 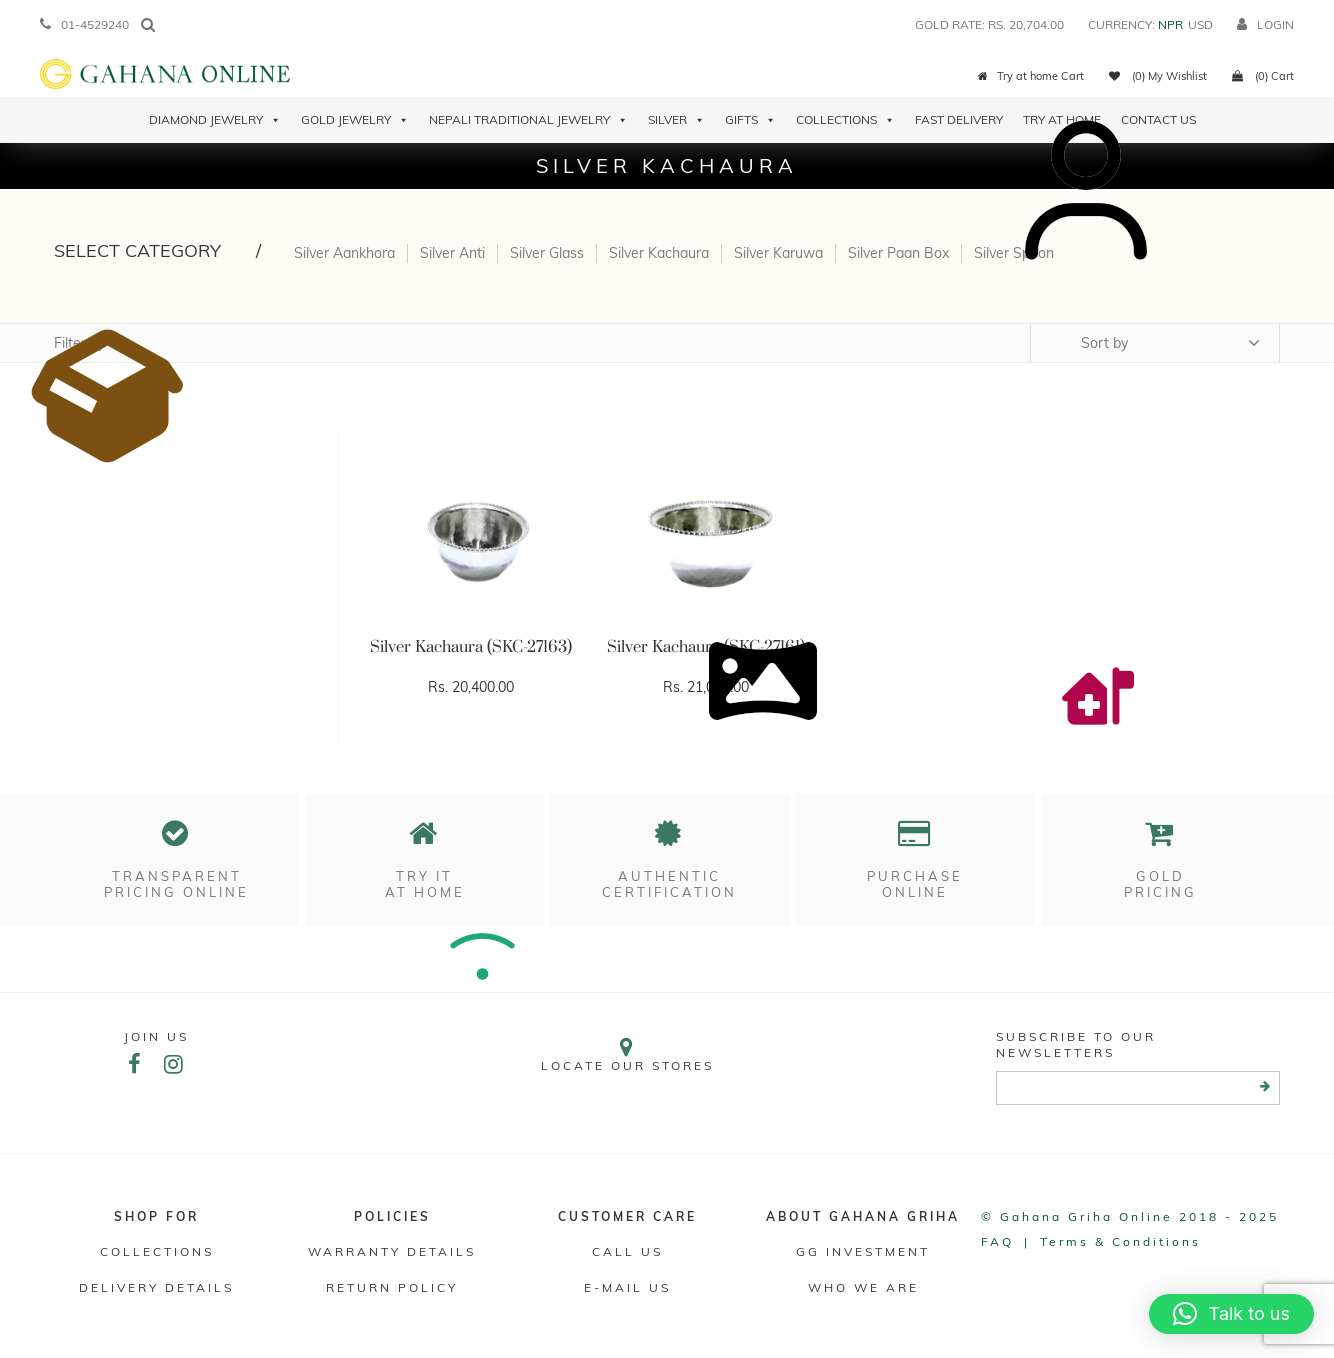 I want to click on indicates weak wifi signal strength, so click(x=482, y=918).